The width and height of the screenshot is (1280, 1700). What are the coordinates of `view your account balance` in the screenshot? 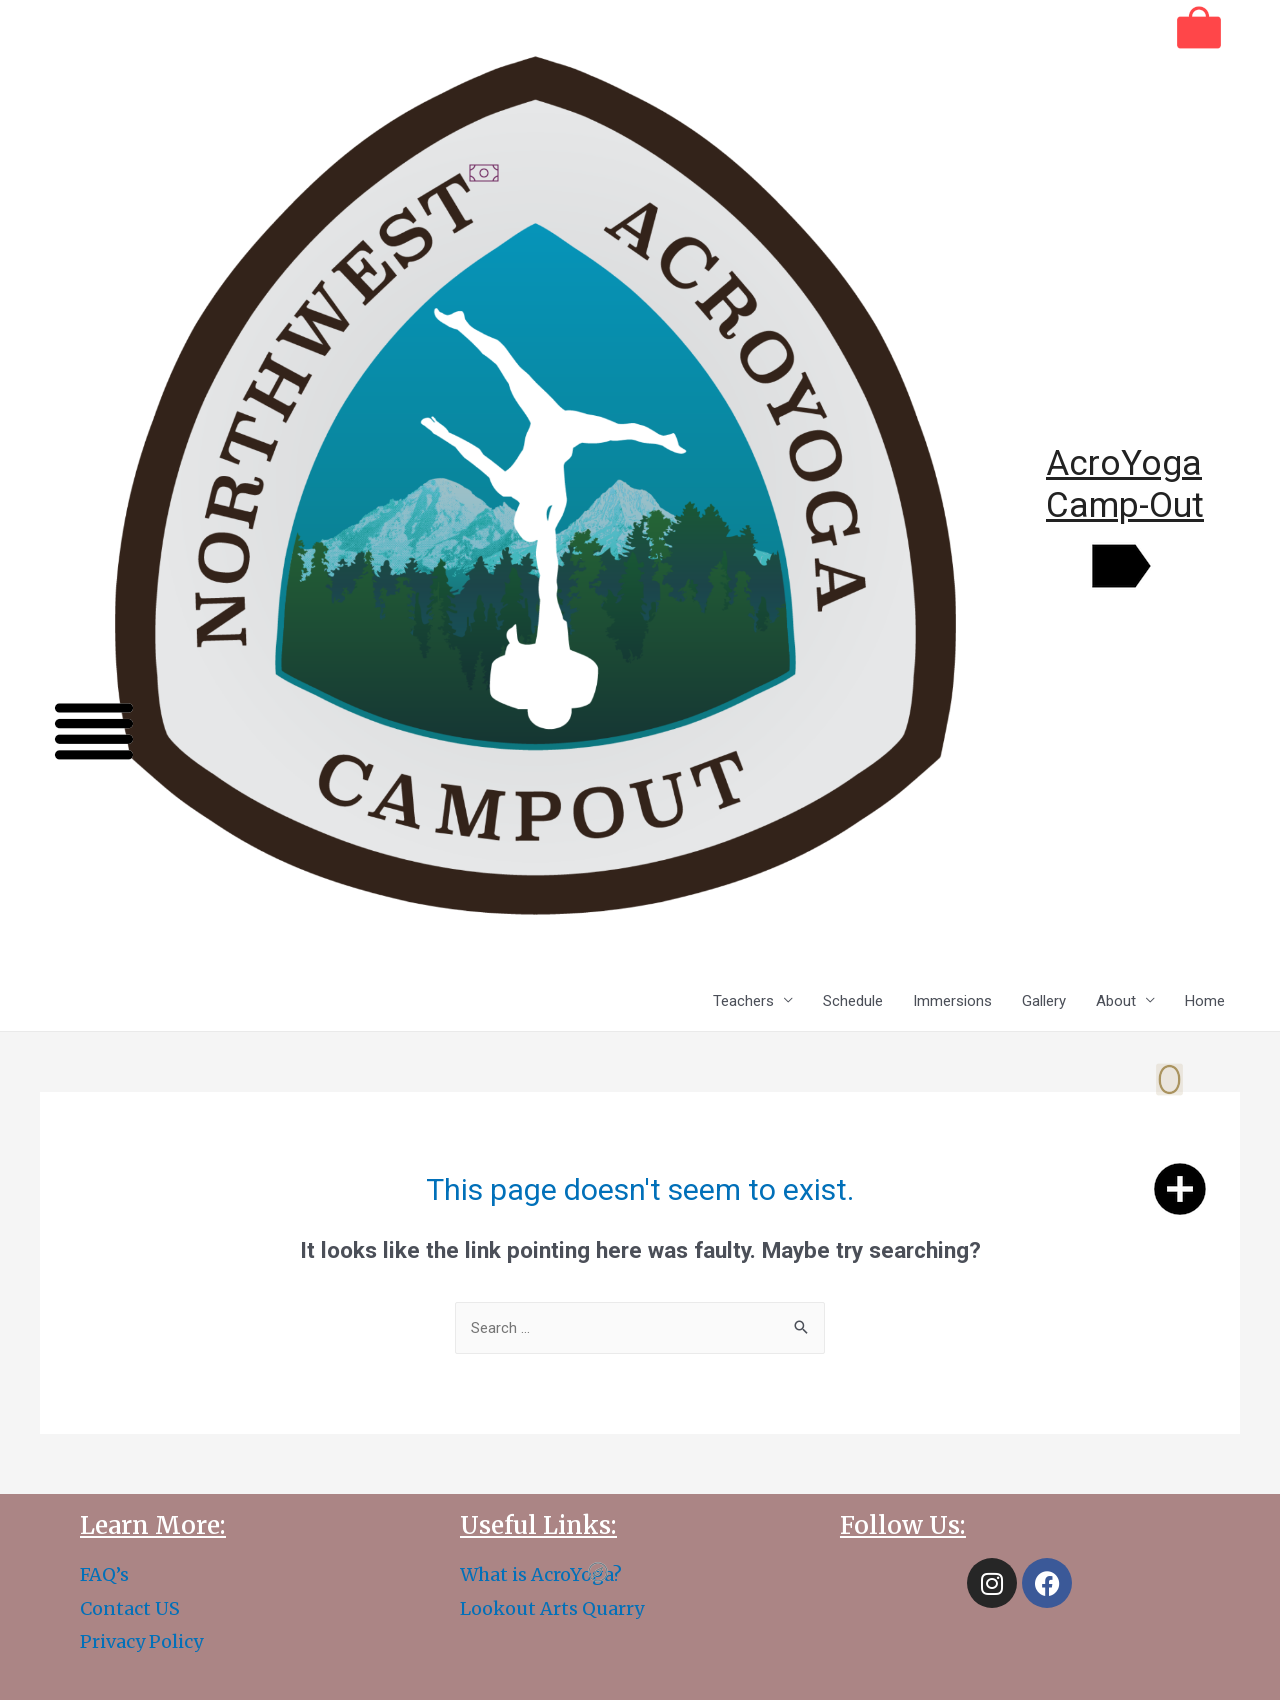 It's located at (484, 173).